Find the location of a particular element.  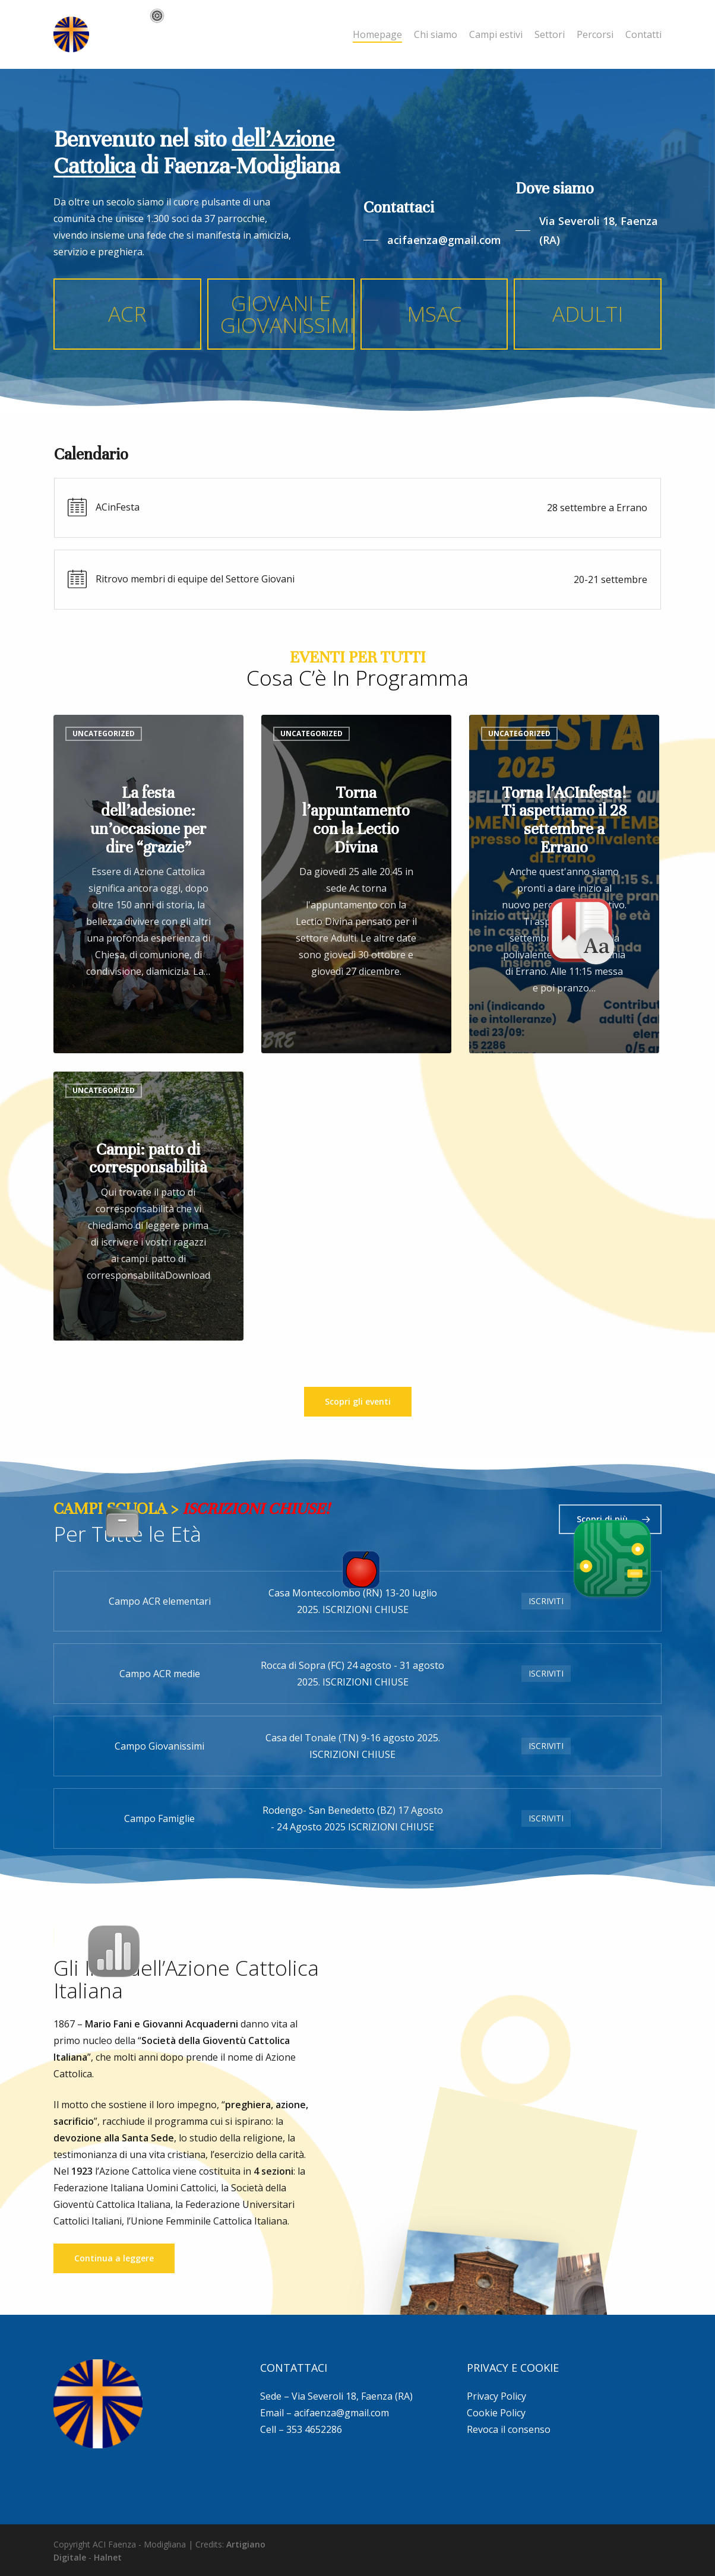

open numbers spreadsheet app is located at coordinates (113, 1951).